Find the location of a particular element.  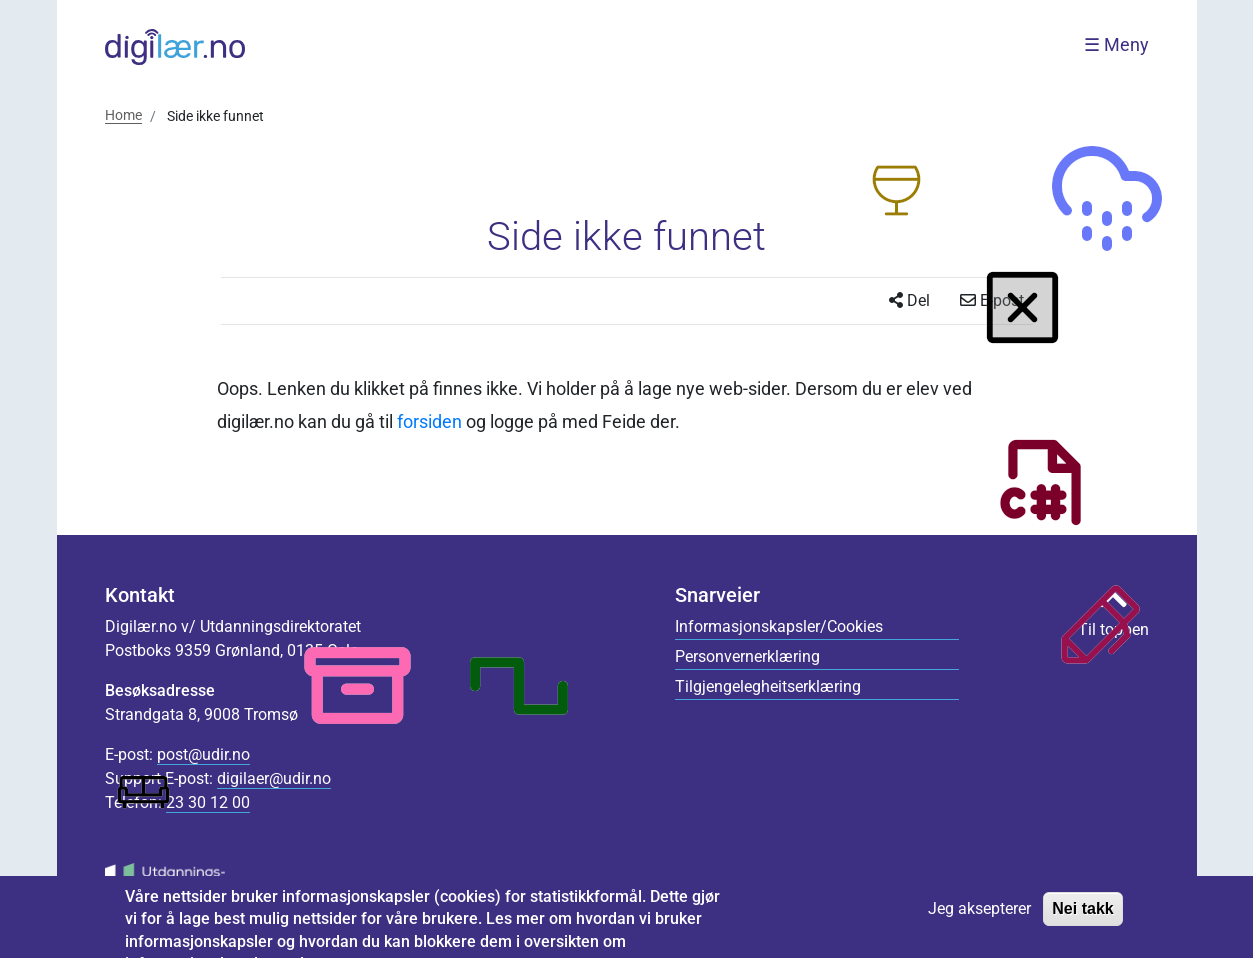

archive item or conversation is located at coordinates (357, 685).